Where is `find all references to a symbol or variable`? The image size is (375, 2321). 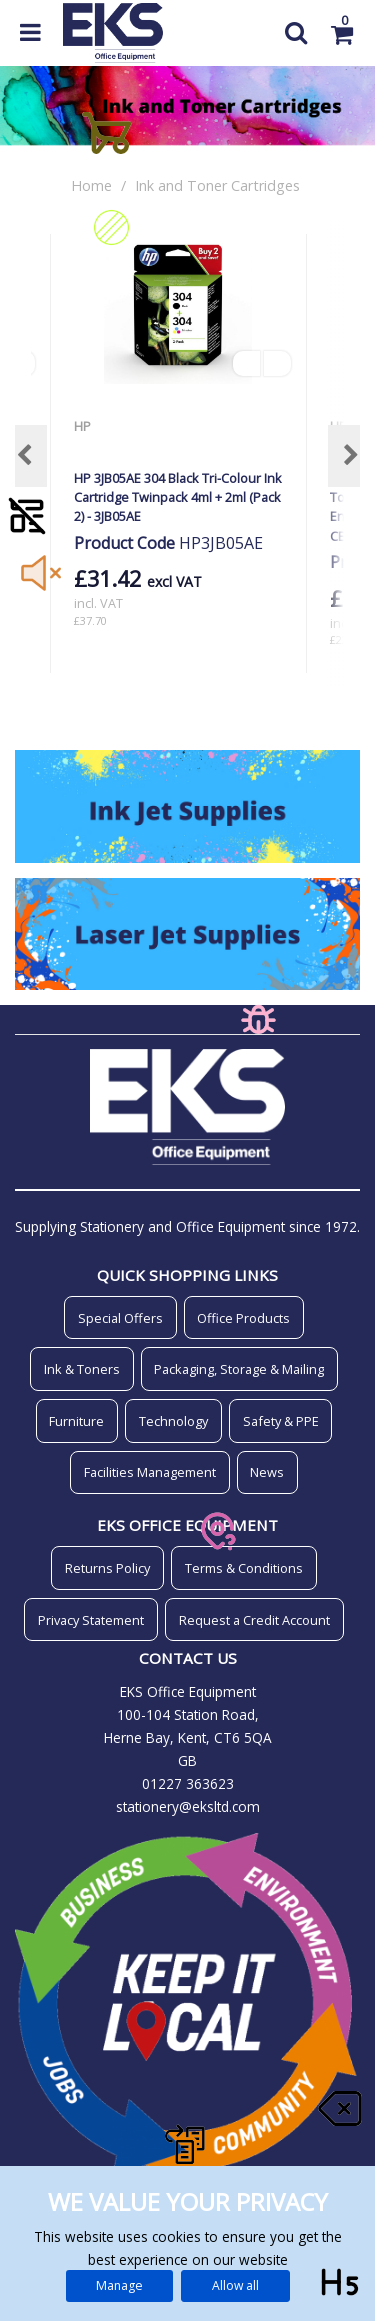 find all references to a symbol or variable is located at coordinates (185, 2144).